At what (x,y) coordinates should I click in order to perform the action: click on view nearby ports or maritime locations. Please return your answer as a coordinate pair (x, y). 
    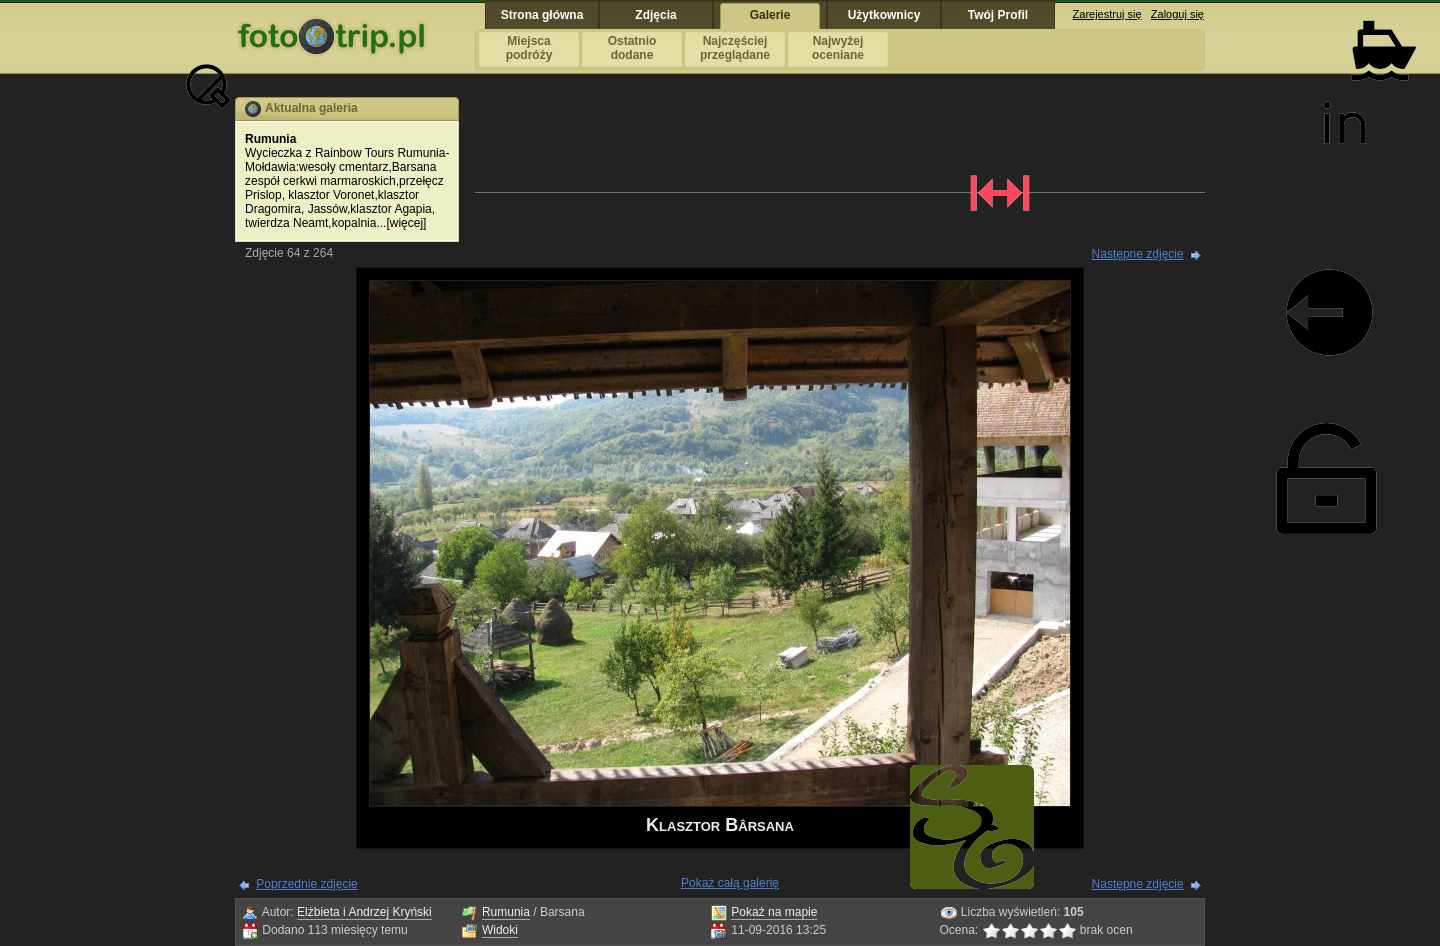
    Looking at the image, I should click on (1383, 52).